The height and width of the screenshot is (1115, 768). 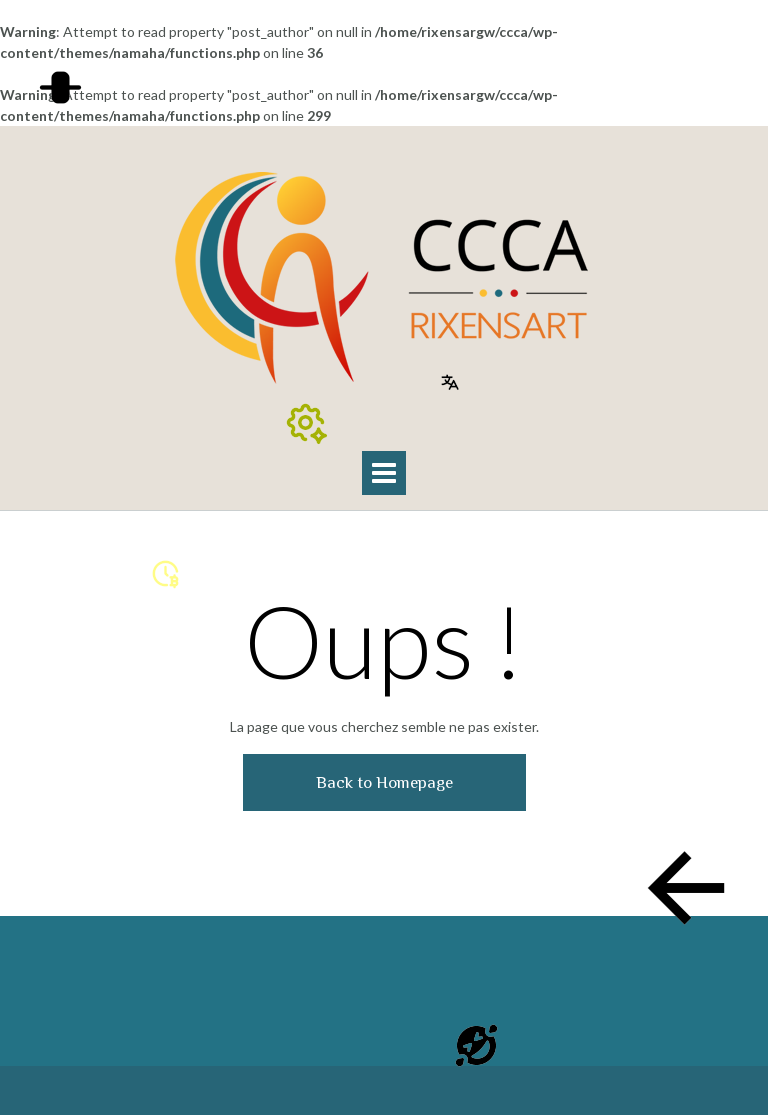 I want to click on access AI-powered or smart settings, so click(x=305, y=422).